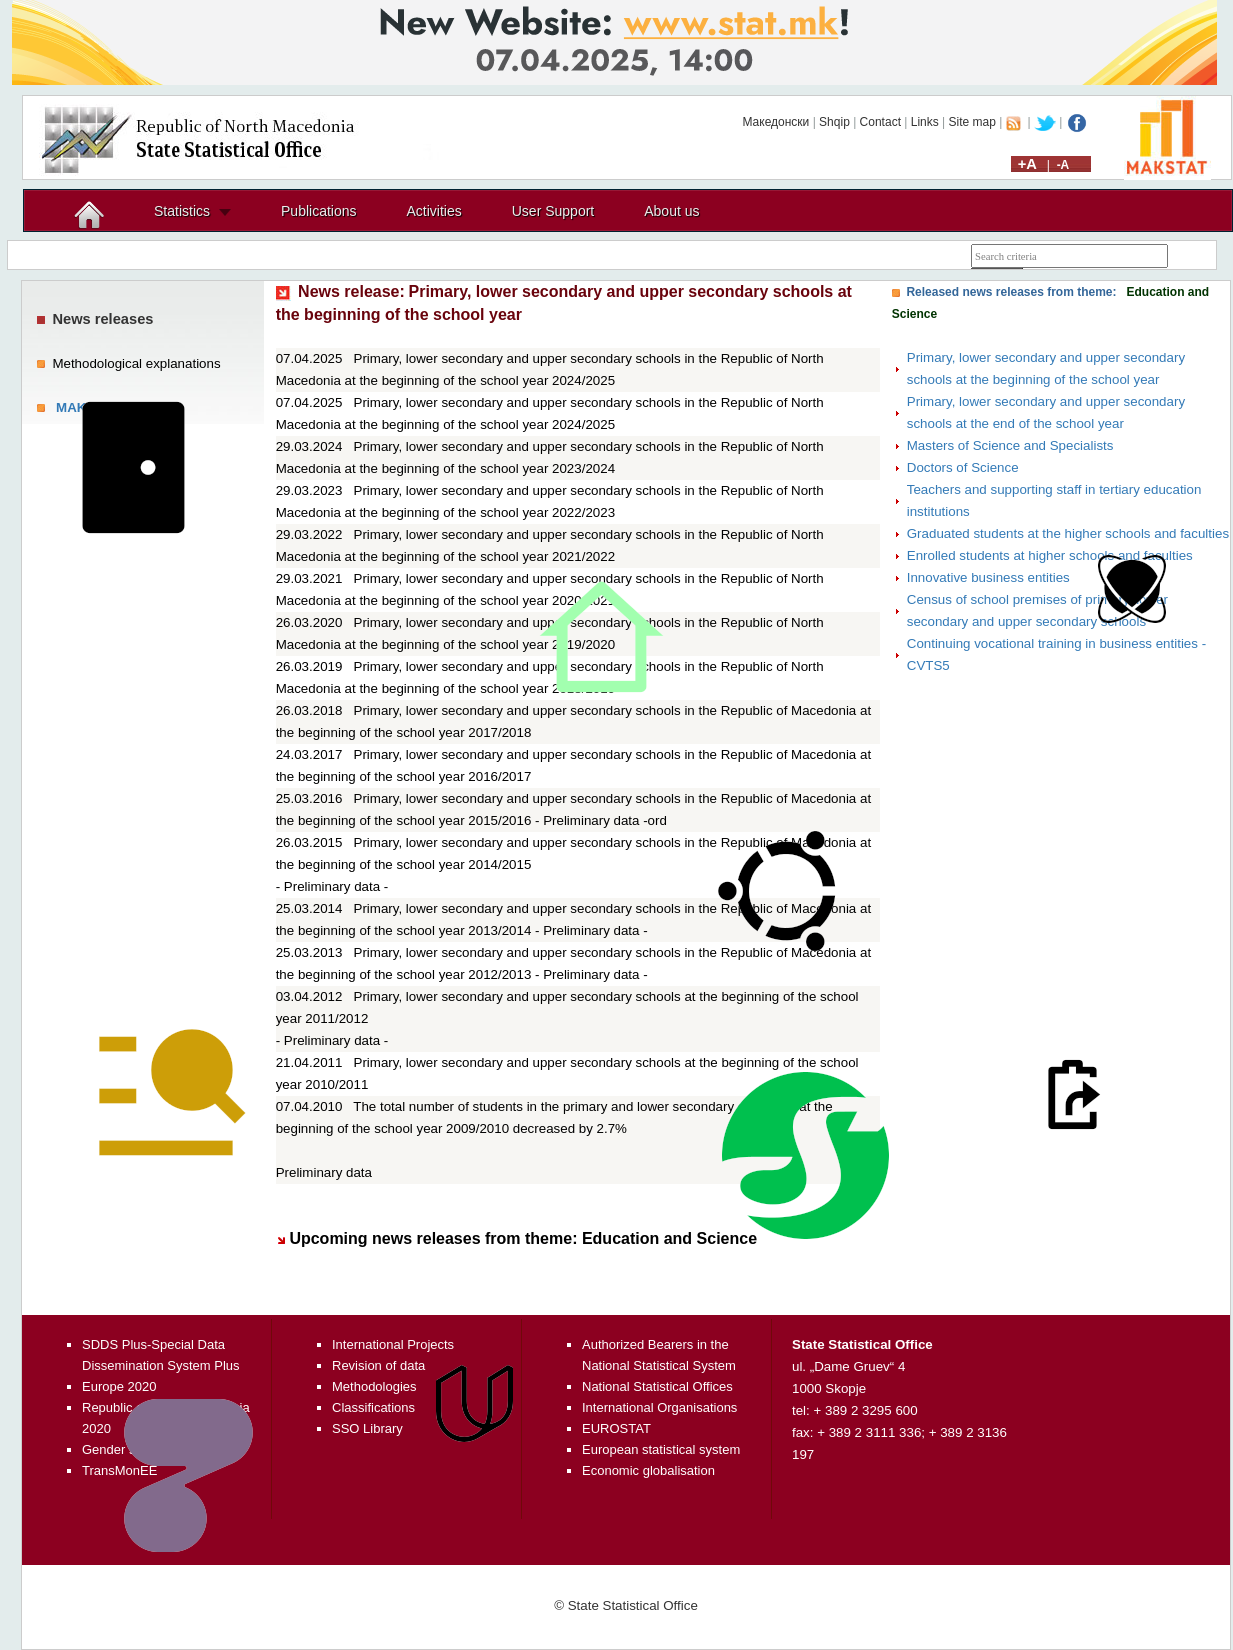  I want to click on ubuntu operating system logo, so click(786, 891).